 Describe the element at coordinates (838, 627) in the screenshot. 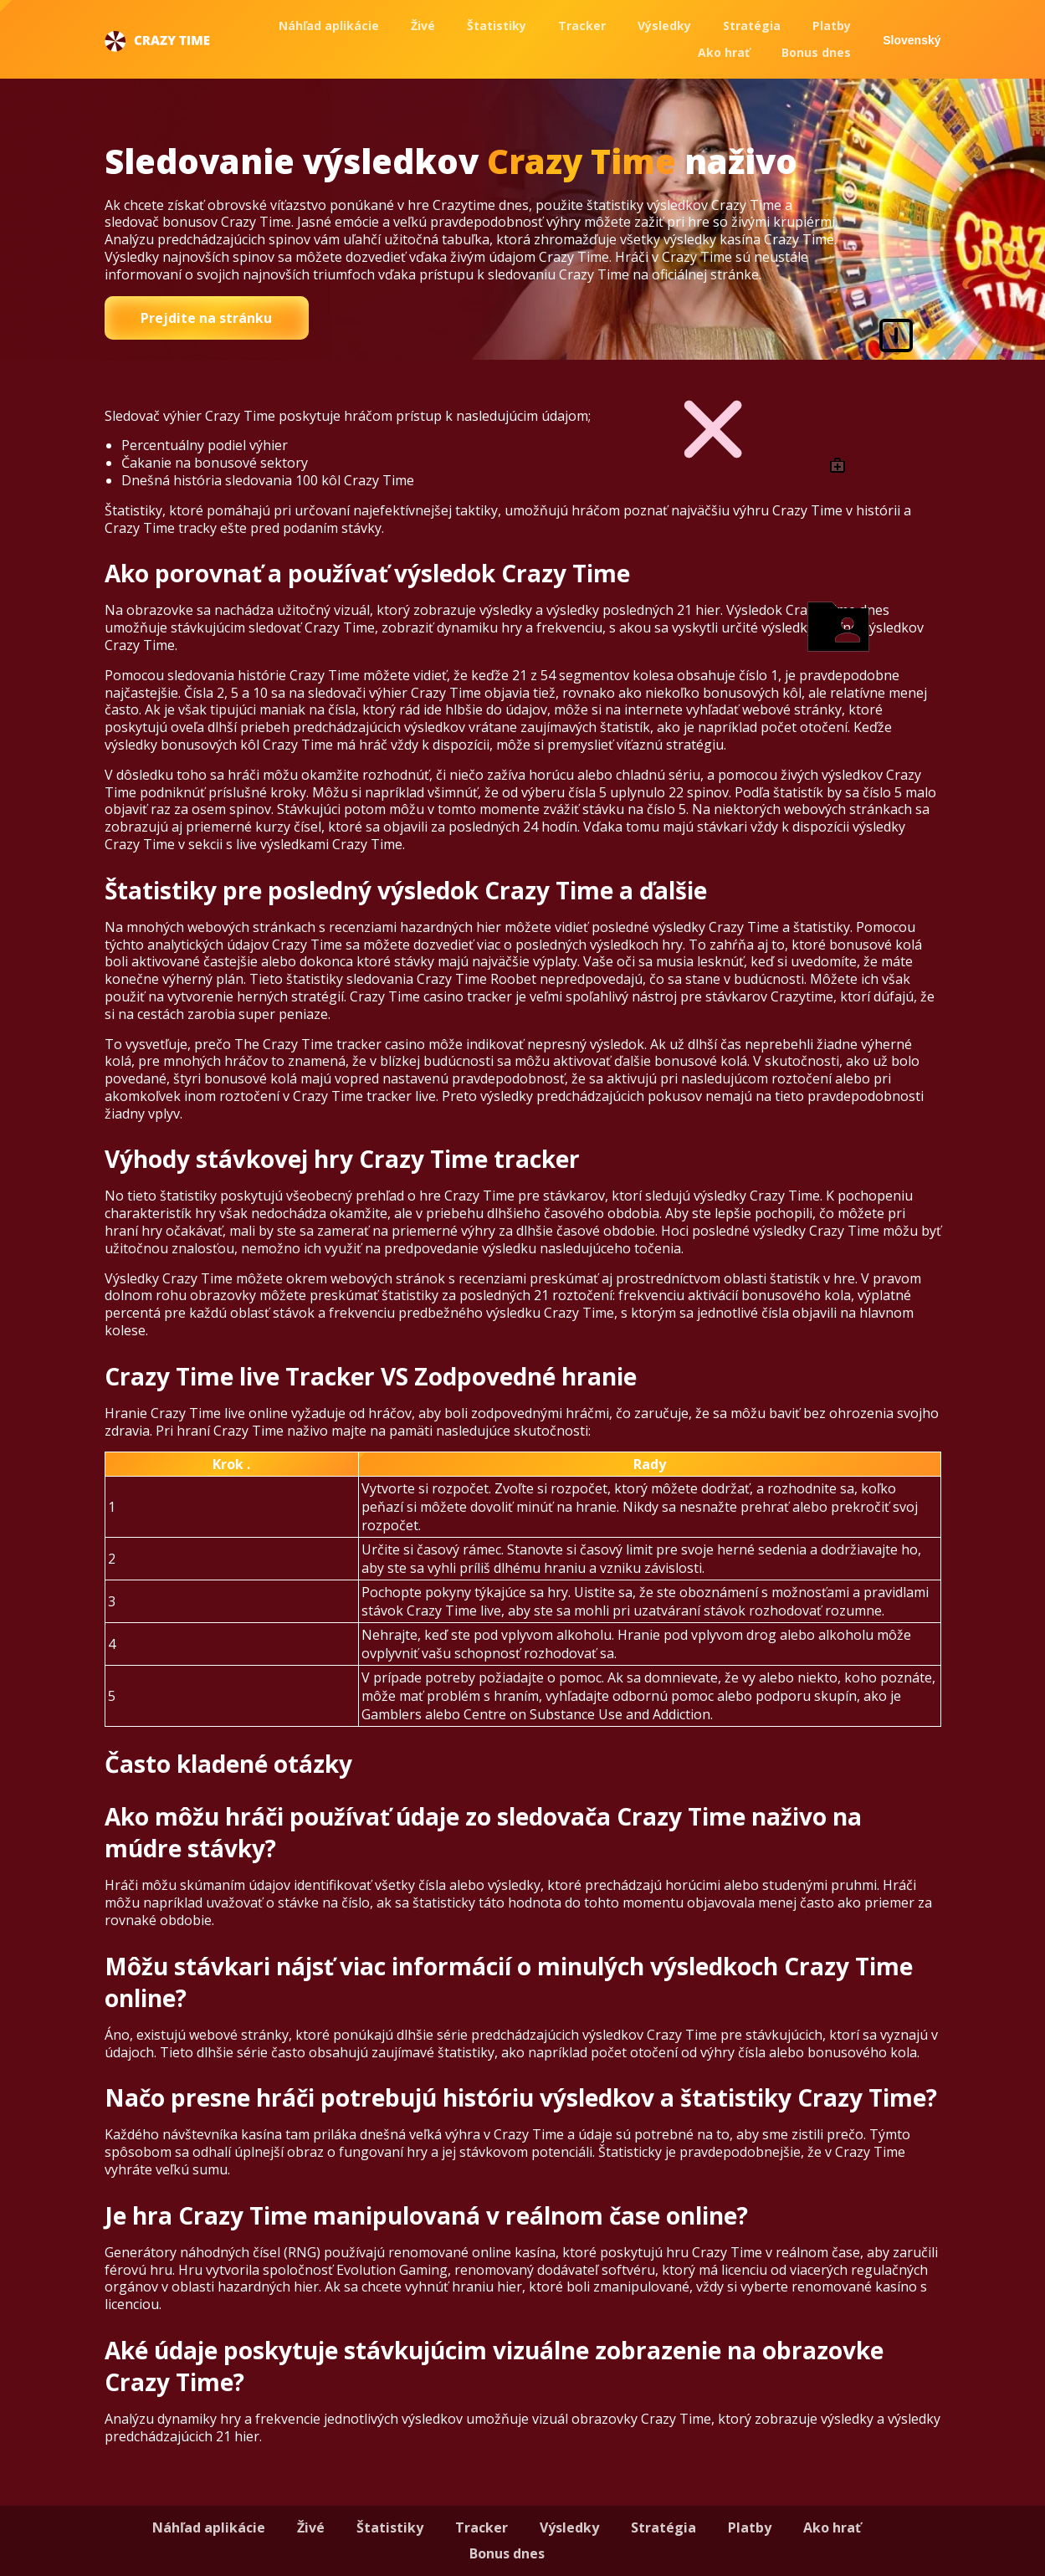

I see `open a shared folder` at that location.